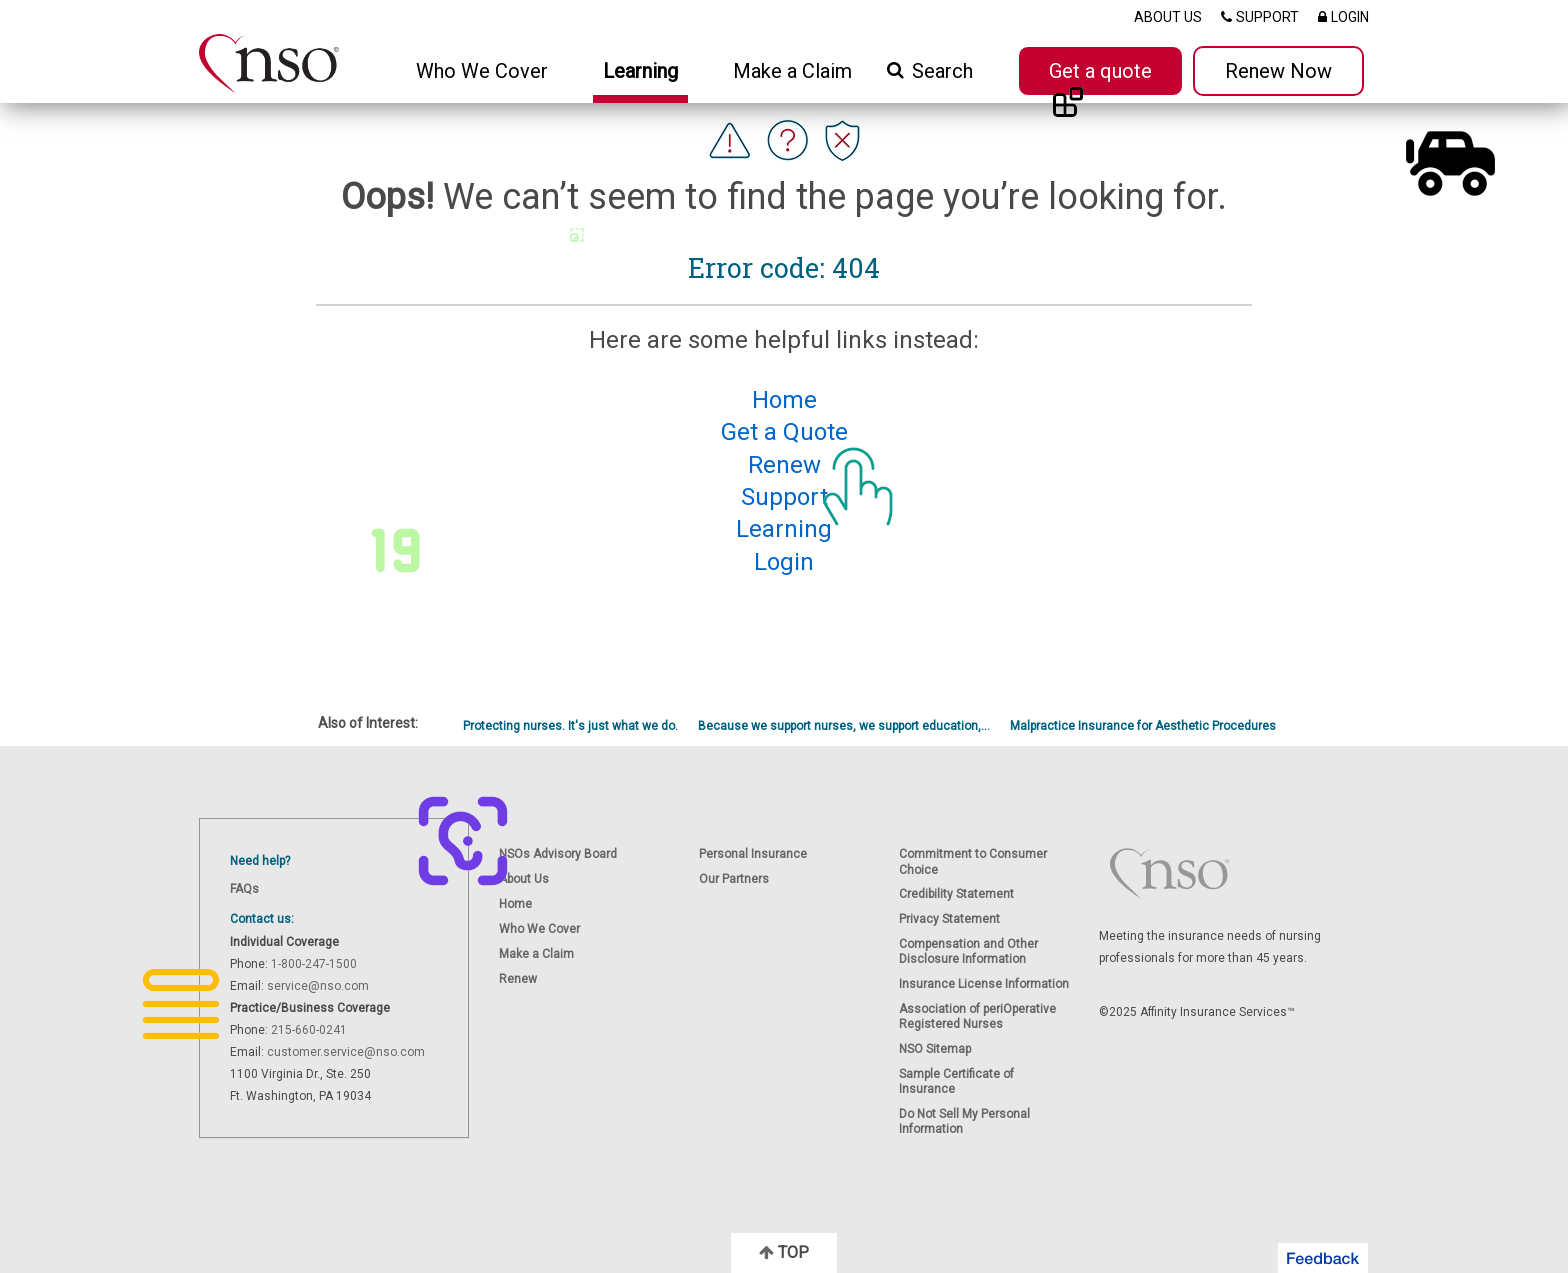  Describe the element at coordinates (463, 841) in the screenshot. I see `scan or identify using ear biometrics` at that location.